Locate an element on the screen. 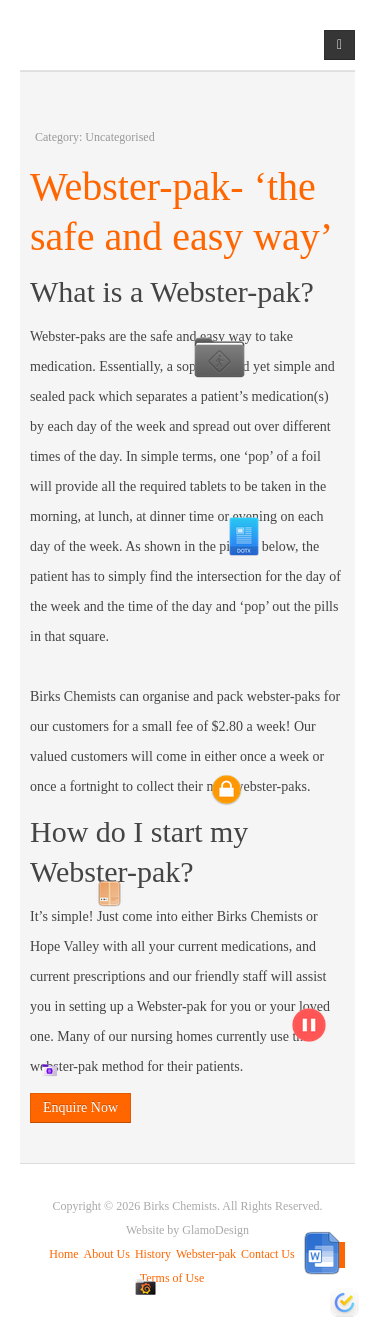  compressed archive file type indicator is located at coordinates (109, 893).